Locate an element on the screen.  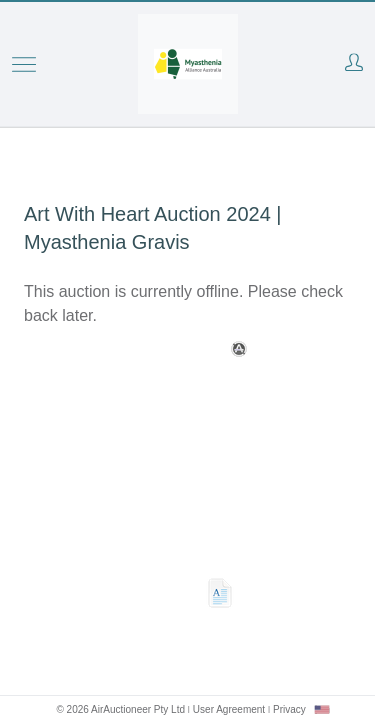
check for system software updates is located at coordinates (239, 349).